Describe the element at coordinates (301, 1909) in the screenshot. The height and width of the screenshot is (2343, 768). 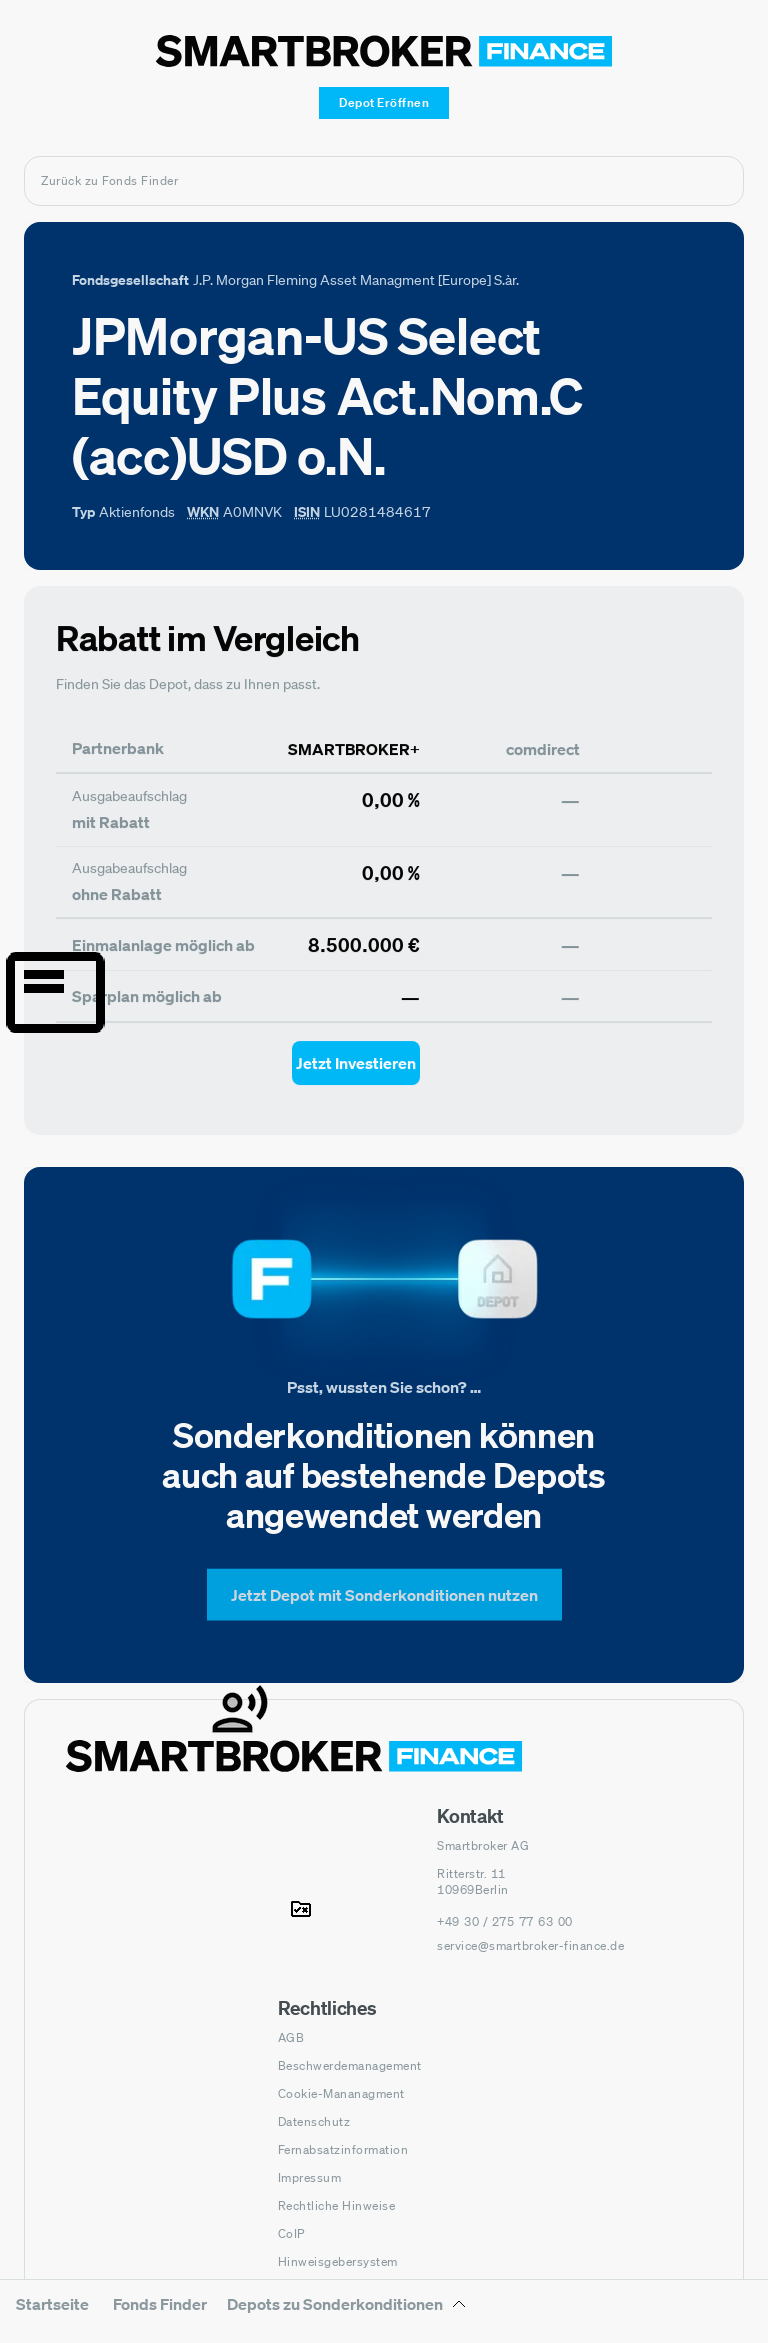
I see `access folder with validation rules` at that location.